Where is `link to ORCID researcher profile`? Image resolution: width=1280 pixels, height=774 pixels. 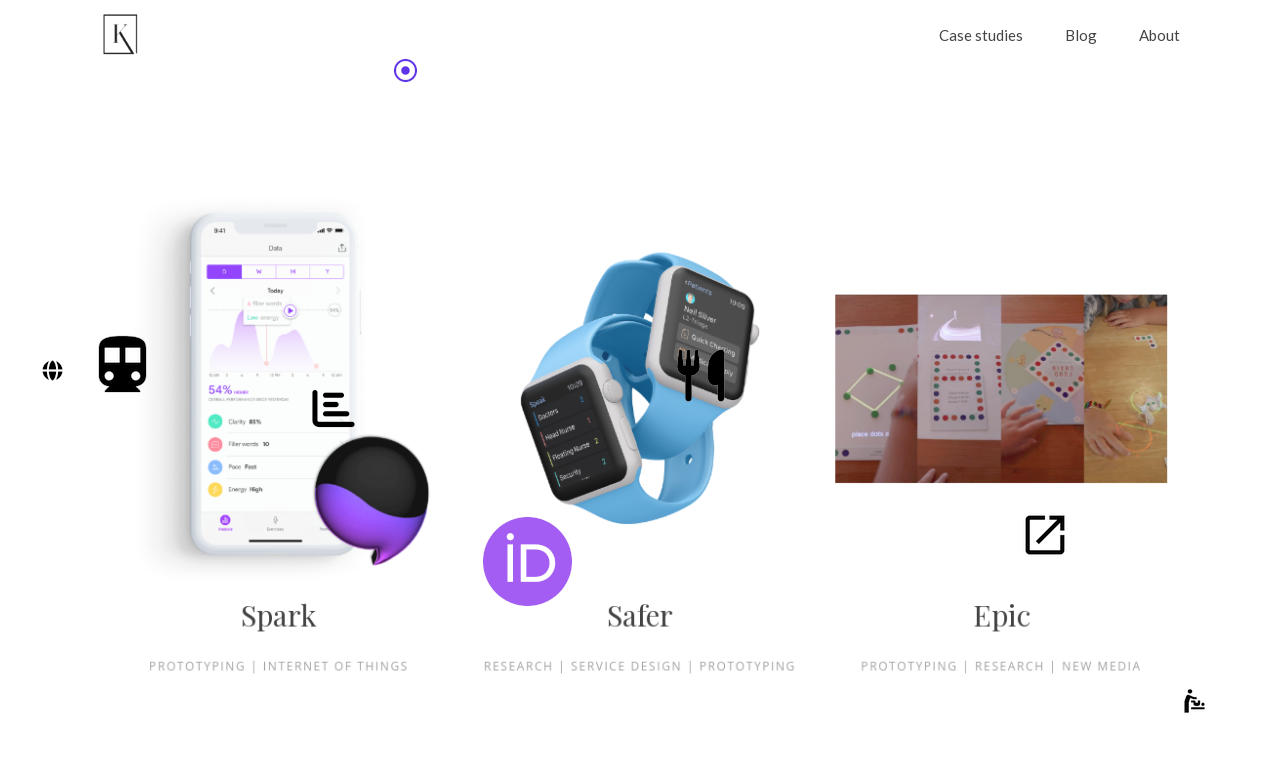 link to ORCID researcher profile is located at coordinates (527, 561).